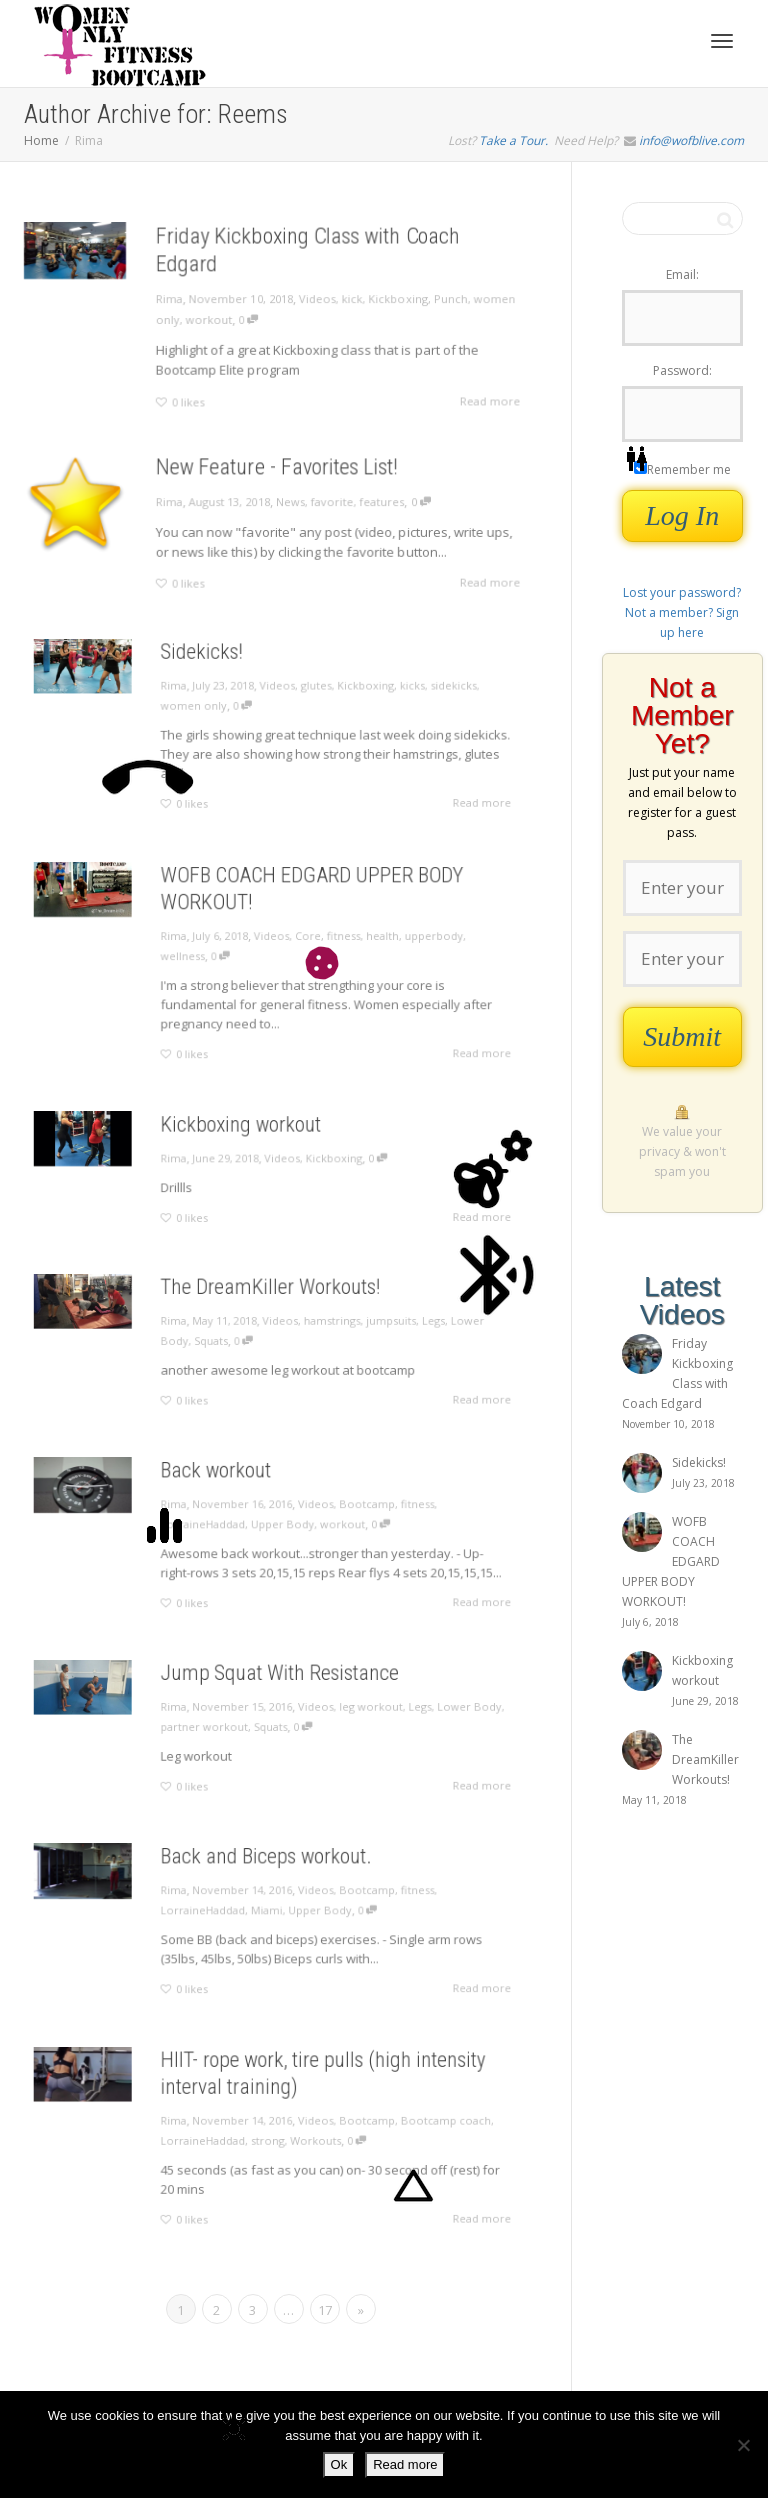 The height and width of the screenshot is (2498, 768). What do you see at coordinates (234, 2429) in the screenshot?
I see `add a lens flare effect to an image` at bounding box center [234, 2429].